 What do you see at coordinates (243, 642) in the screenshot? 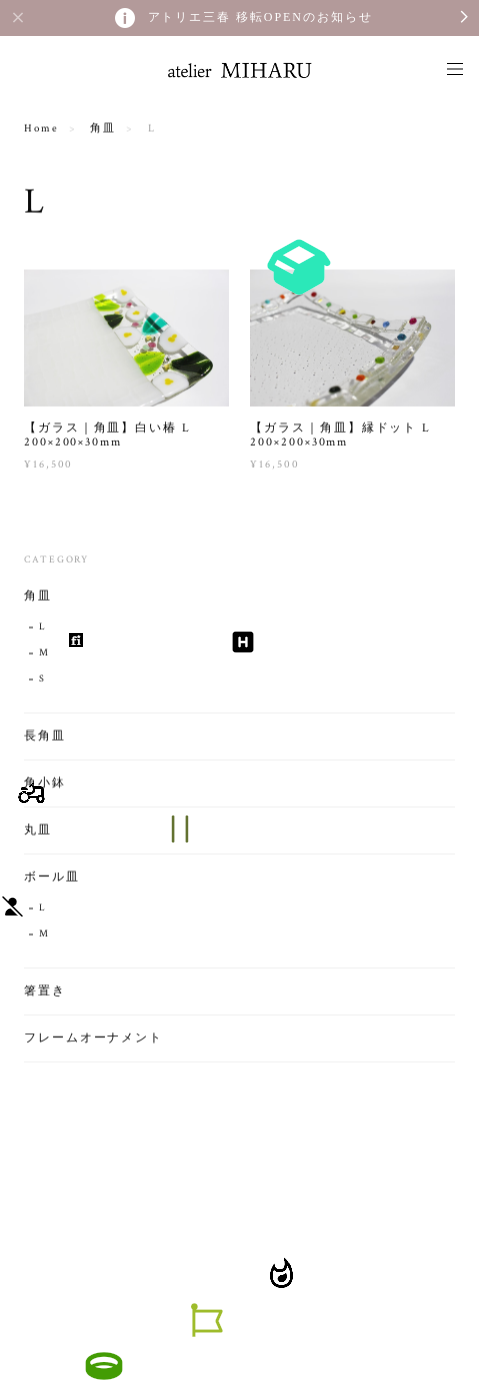
I see `indicates a hospital or medical facility nearby` at bounding box center [243, 642].